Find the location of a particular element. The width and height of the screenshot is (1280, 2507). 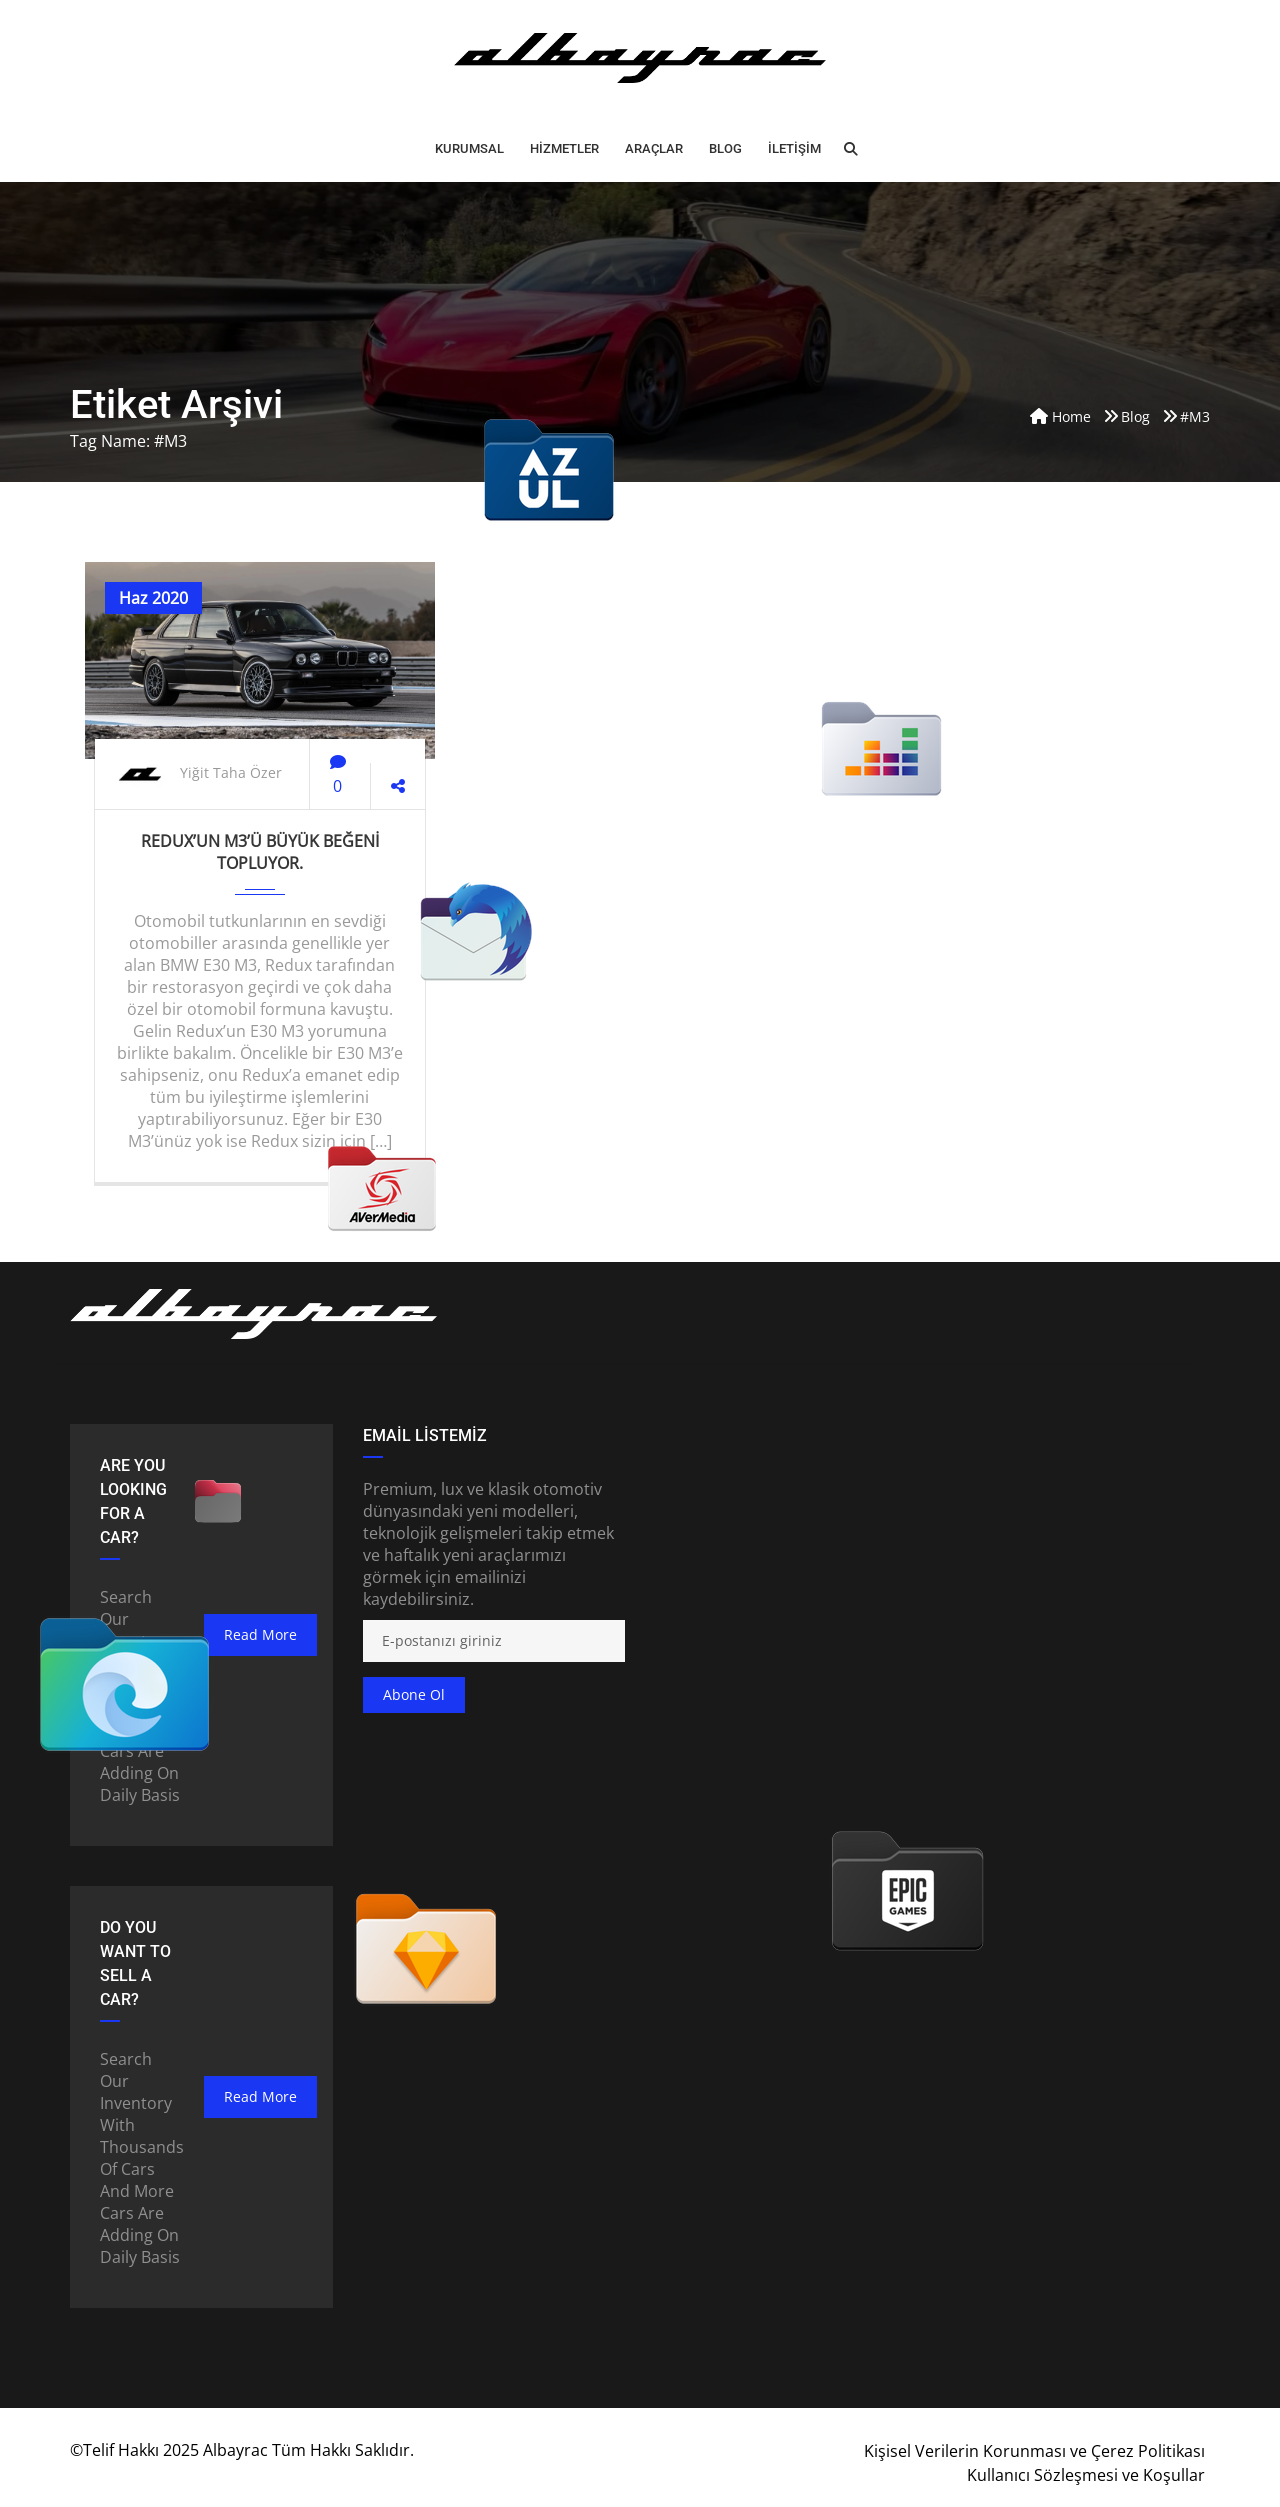

open epic games store folder is located at coordinates (907, 1895).